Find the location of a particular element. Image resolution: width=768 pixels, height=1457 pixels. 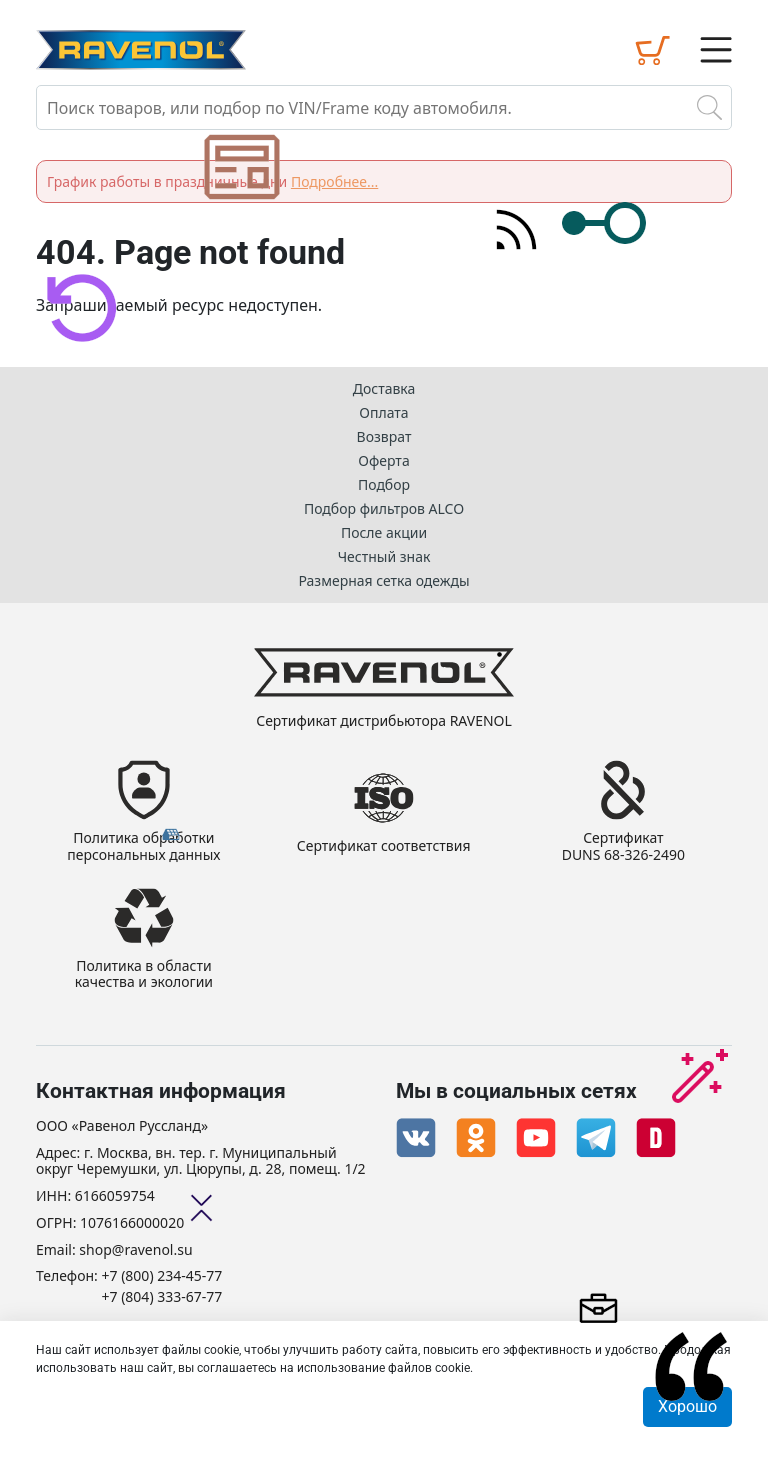

apply automatic formatting or enhancements is located at coordinates (700, 1077).